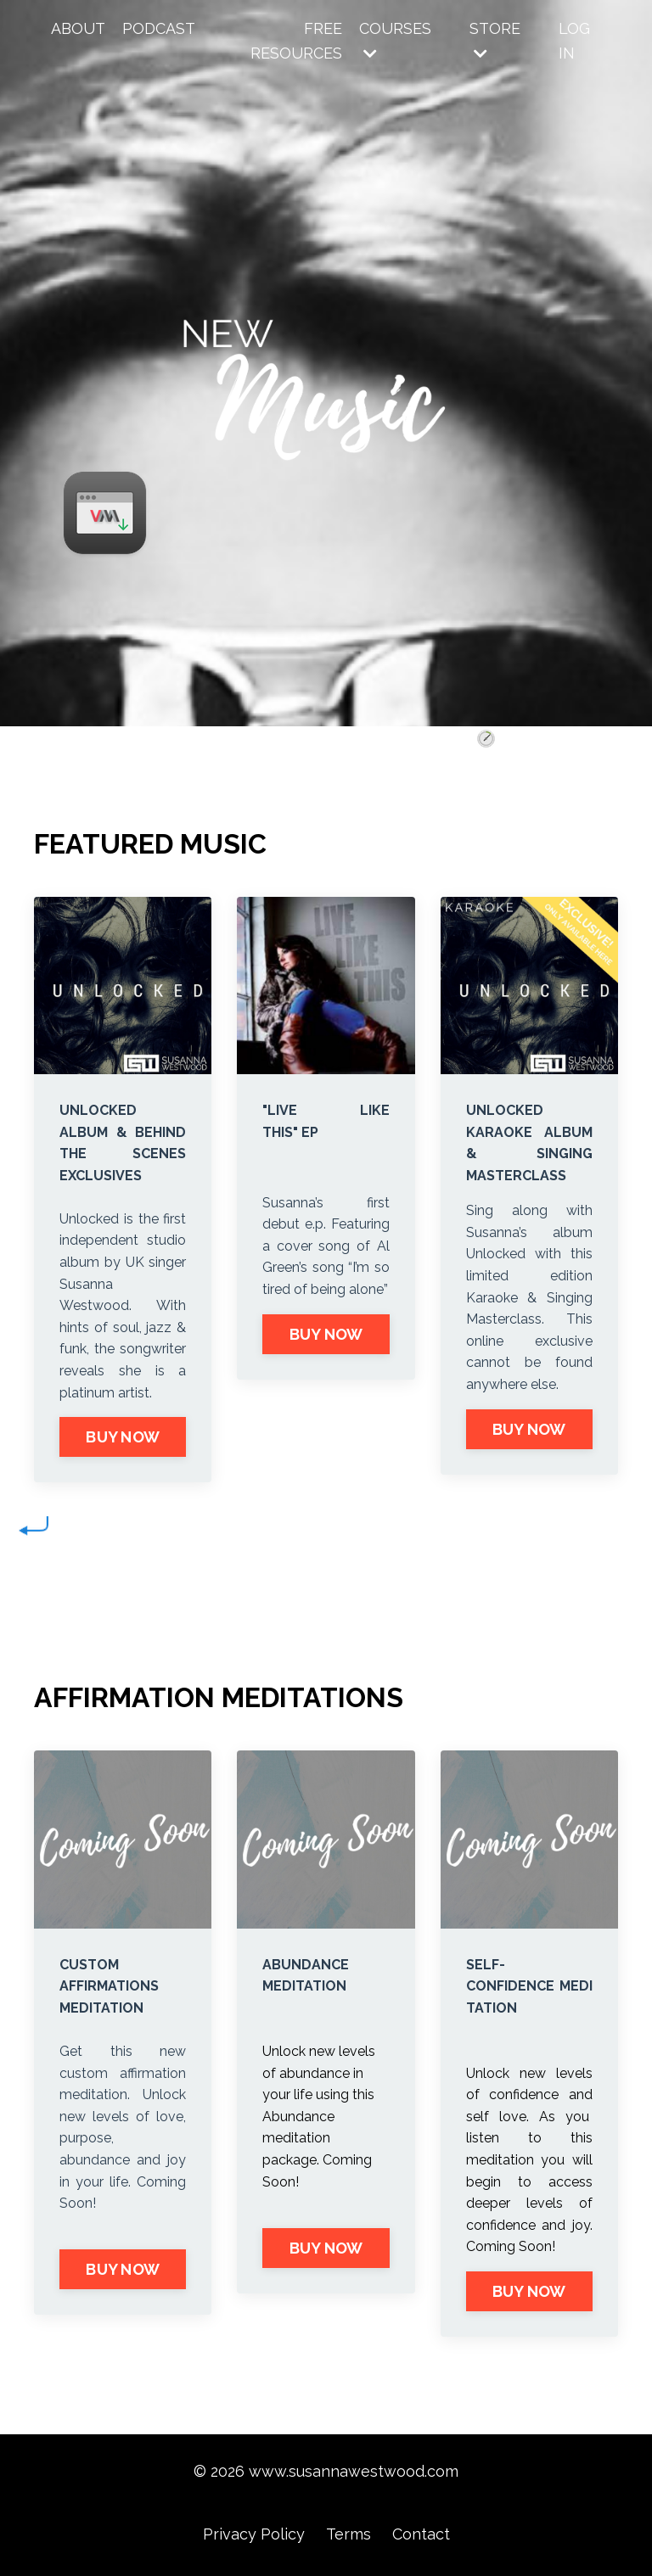 This screenshot has height=2576, width=652. I want to click on open sysprof system profiler, so click(486, 738).